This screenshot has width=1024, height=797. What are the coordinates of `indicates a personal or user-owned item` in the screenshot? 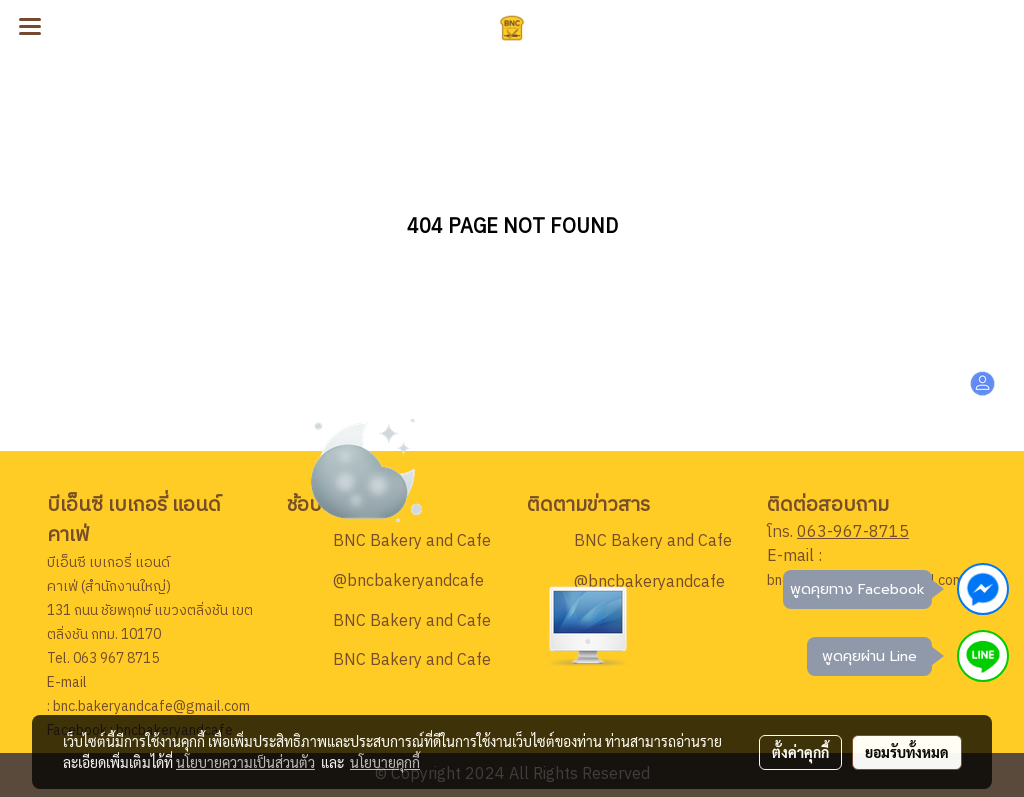 It's located at (982, 383).